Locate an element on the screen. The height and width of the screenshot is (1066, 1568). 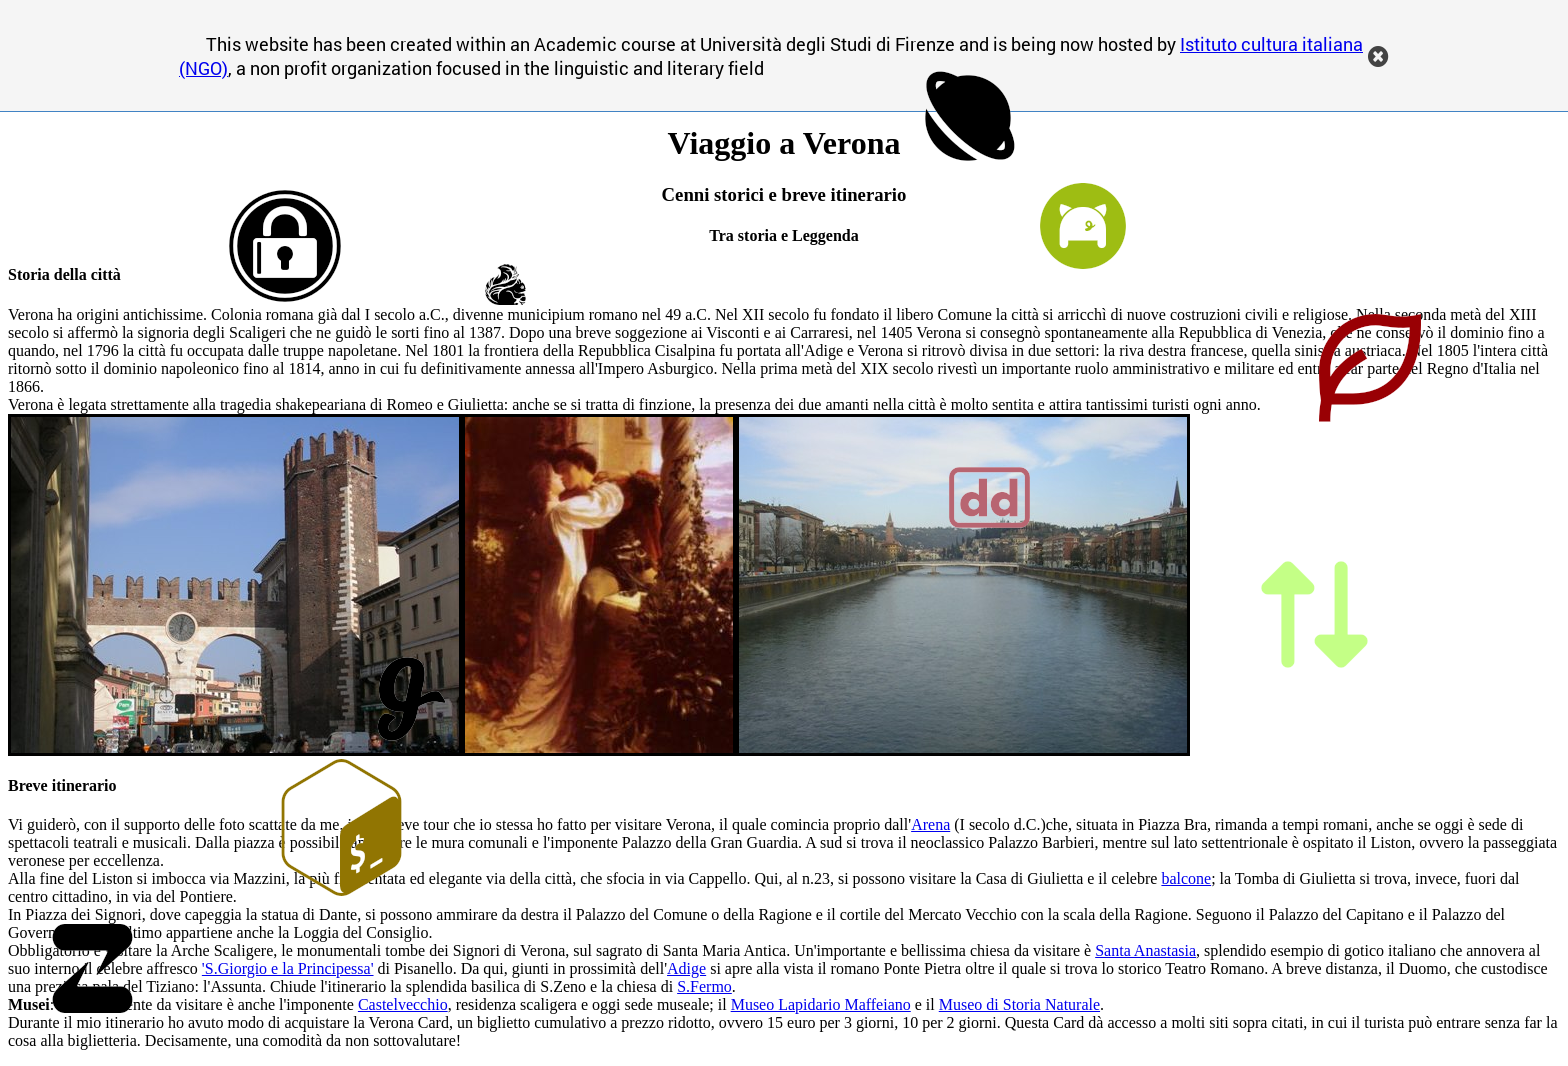
explore global or worldwide content is located at coordinates (968, 118).